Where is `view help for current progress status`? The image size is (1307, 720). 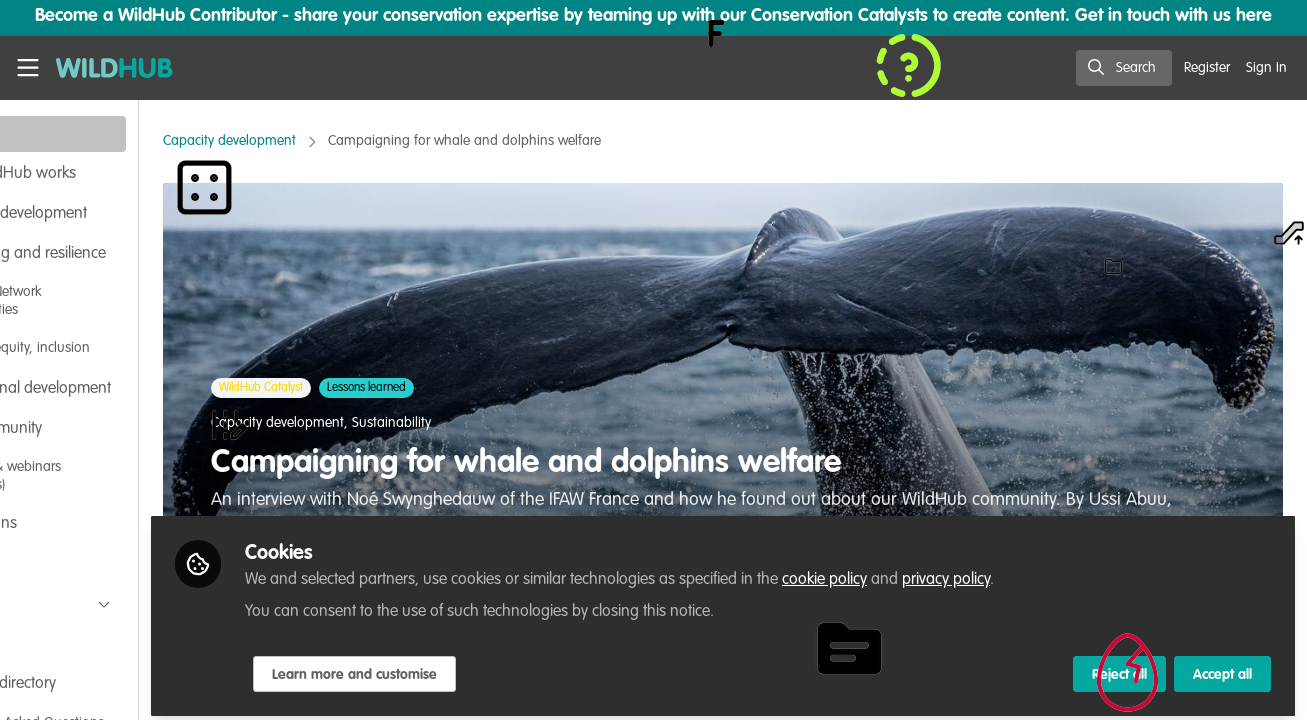 view help for current progress status is located at coordinates (908, 65).